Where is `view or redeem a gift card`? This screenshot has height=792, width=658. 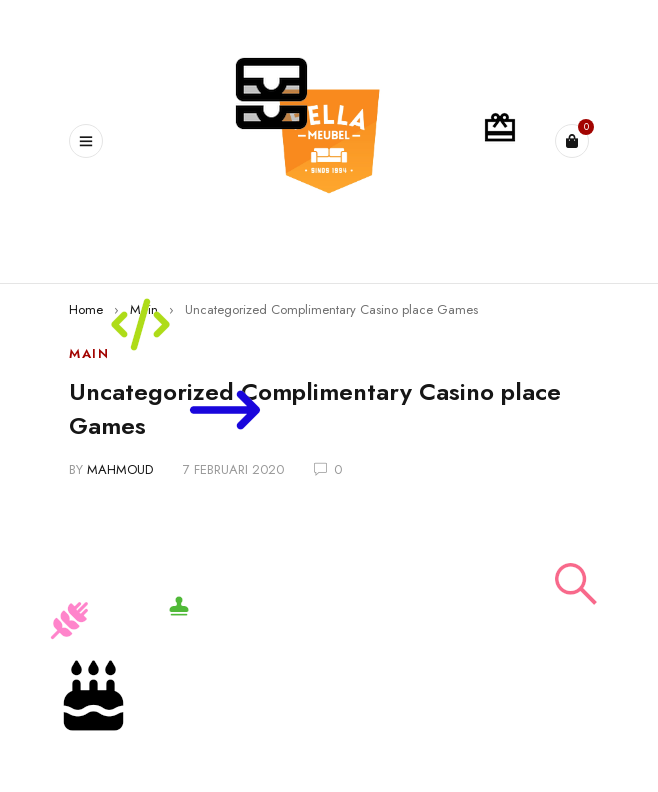
view or redeem a gift card is located at coordinates (500, 128).